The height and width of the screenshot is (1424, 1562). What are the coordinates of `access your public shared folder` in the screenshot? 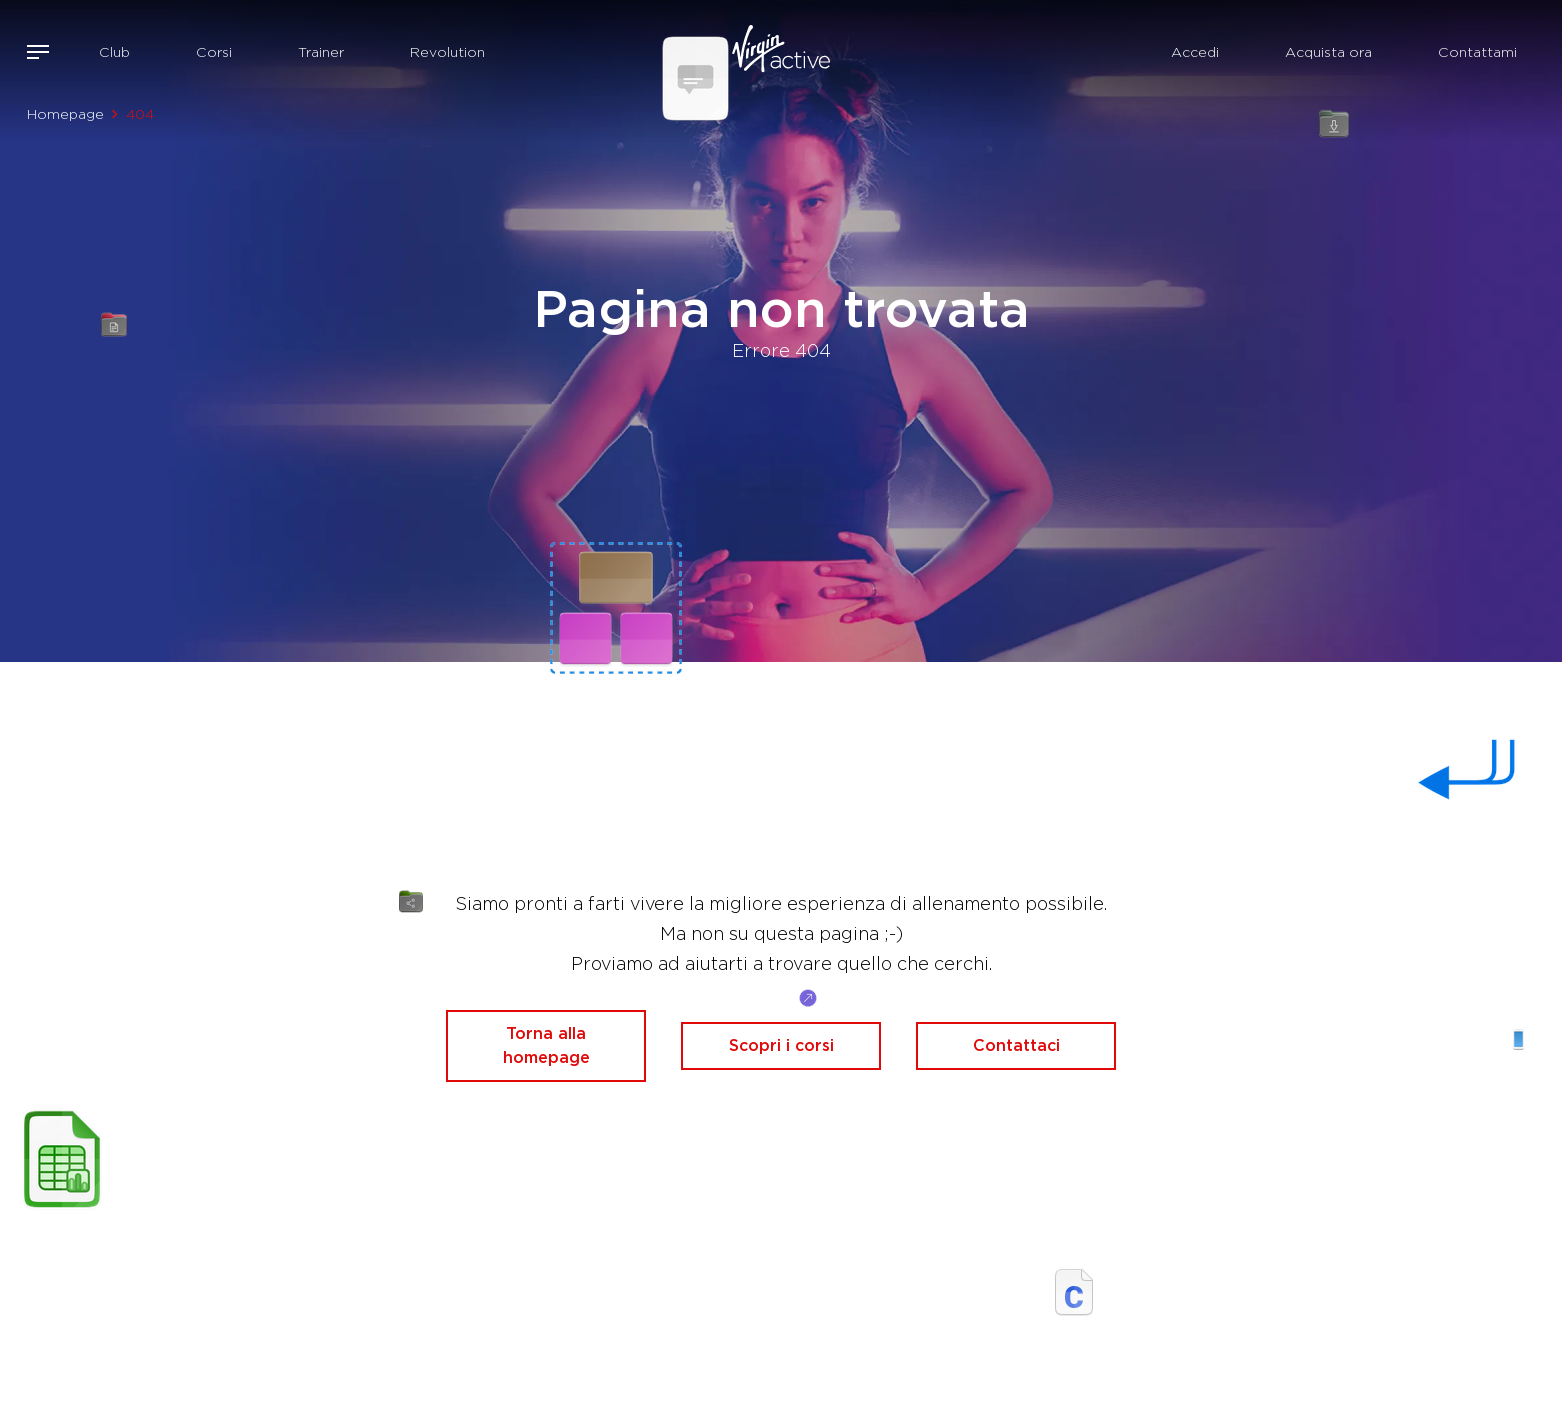 It's located at (411, 901).